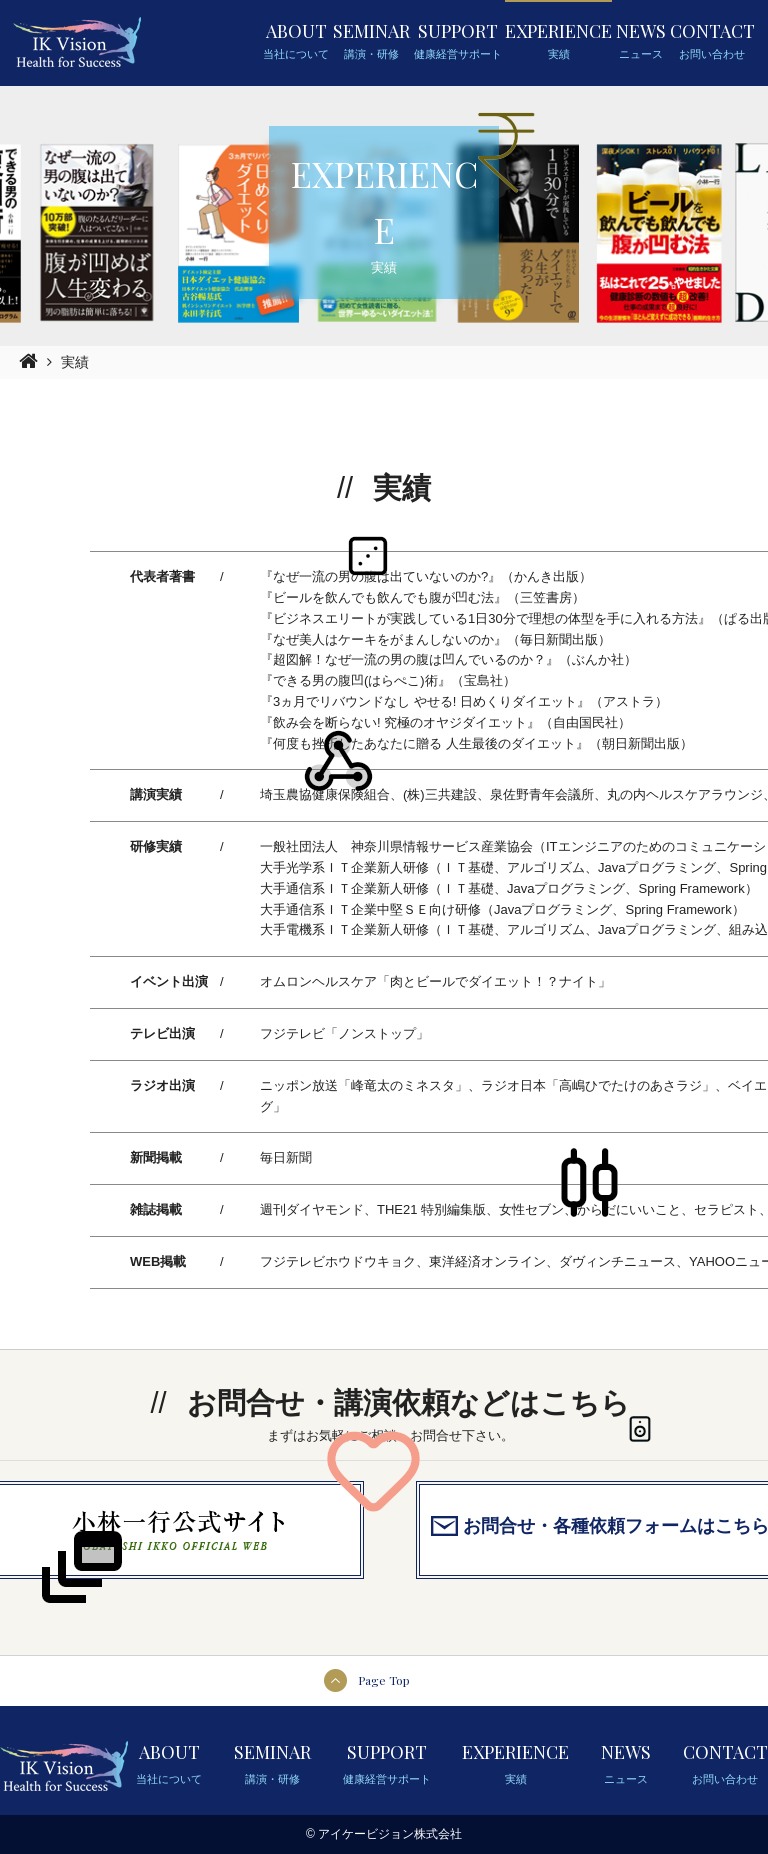 This screenshot has width=768, height=1854. I want to click on add item to favorites, so click(373, 1469).